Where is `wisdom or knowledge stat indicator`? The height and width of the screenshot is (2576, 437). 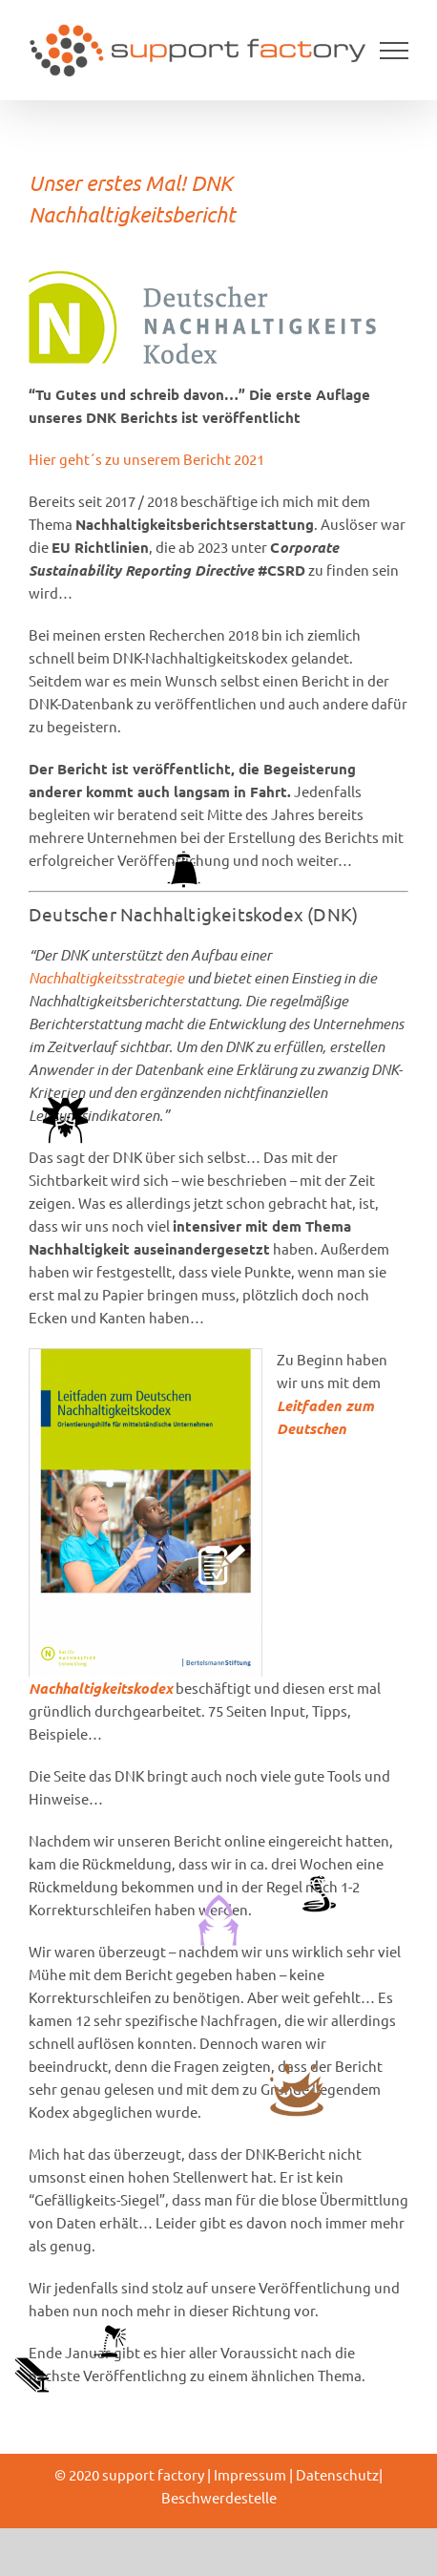
wisdom or knowledge stat indicator is located at coordinates (65, 1120).